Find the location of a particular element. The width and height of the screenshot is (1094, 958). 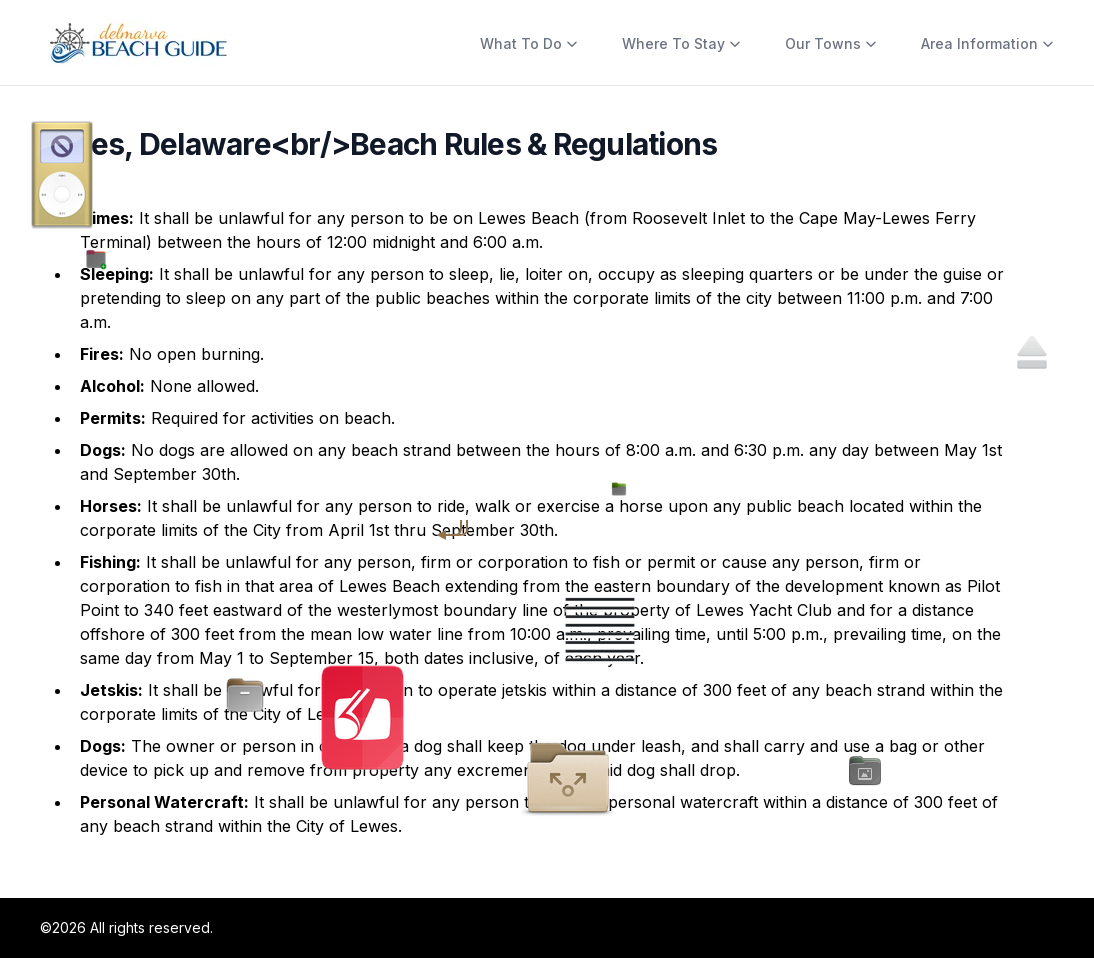

view contents of an open folder is located at coordinates (619, 489).